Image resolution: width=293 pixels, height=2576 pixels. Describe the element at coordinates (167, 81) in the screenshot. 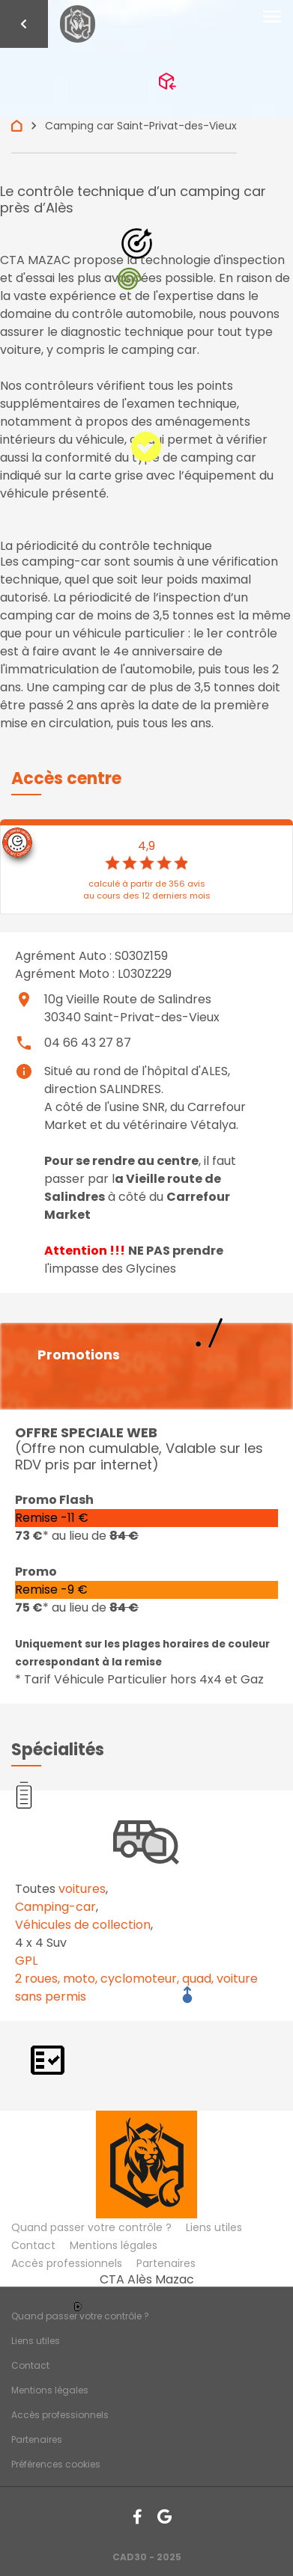

I see `view package dependencies` at that location.